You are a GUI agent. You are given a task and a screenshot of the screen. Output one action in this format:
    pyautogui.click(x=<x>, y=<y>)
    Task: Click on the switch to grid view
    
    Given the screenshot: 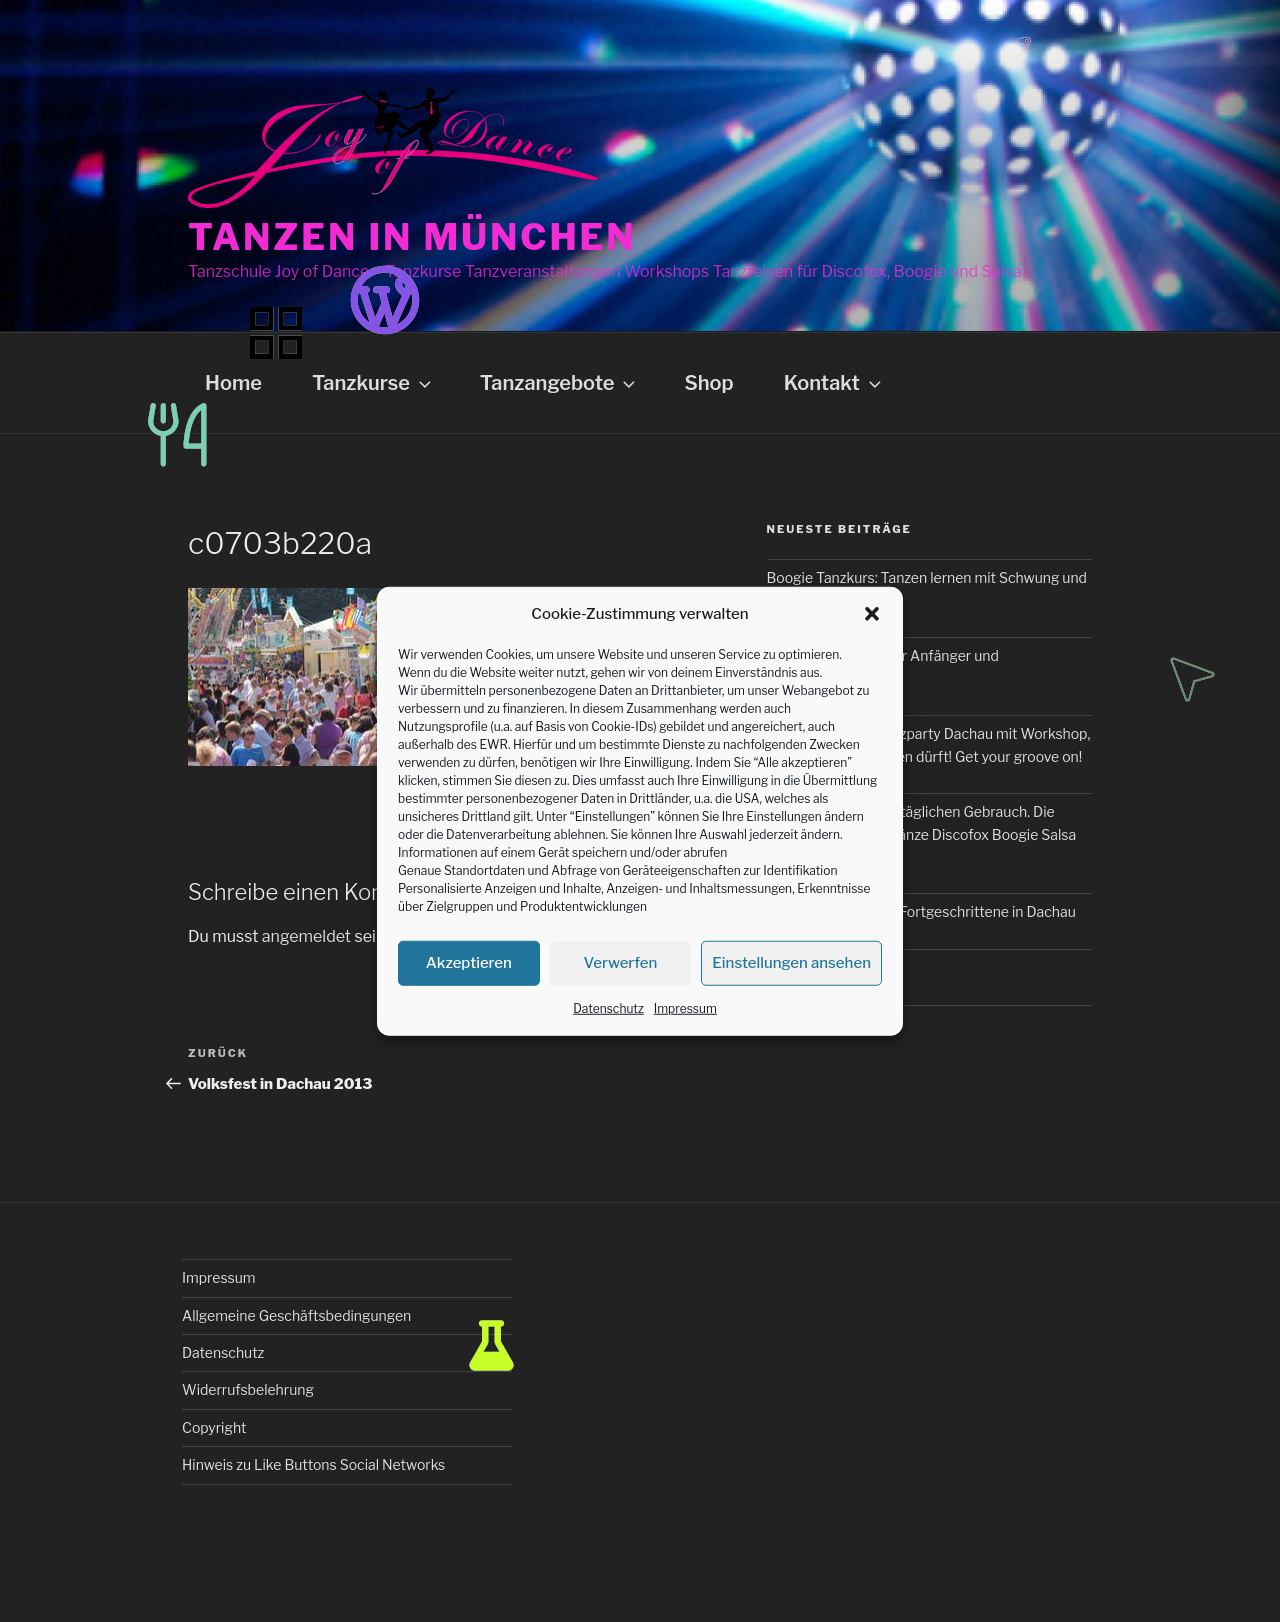 What is the action you would take?
    pyautogui.click(x=276, y=333)
    